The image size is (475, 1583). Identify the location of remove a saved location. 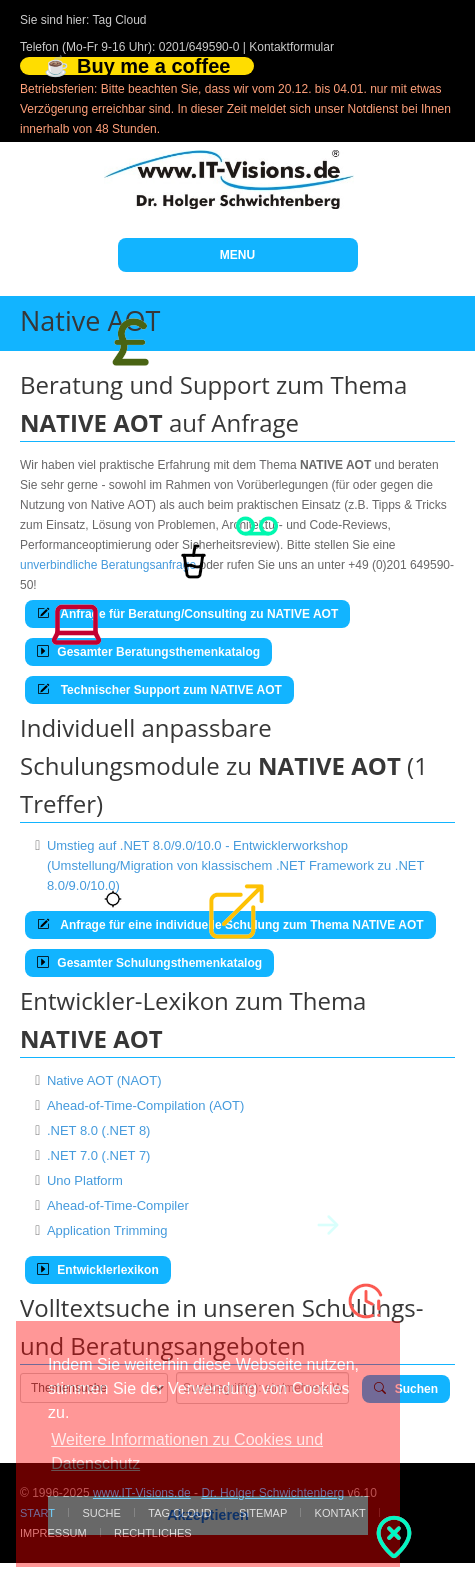
(394, 1537).